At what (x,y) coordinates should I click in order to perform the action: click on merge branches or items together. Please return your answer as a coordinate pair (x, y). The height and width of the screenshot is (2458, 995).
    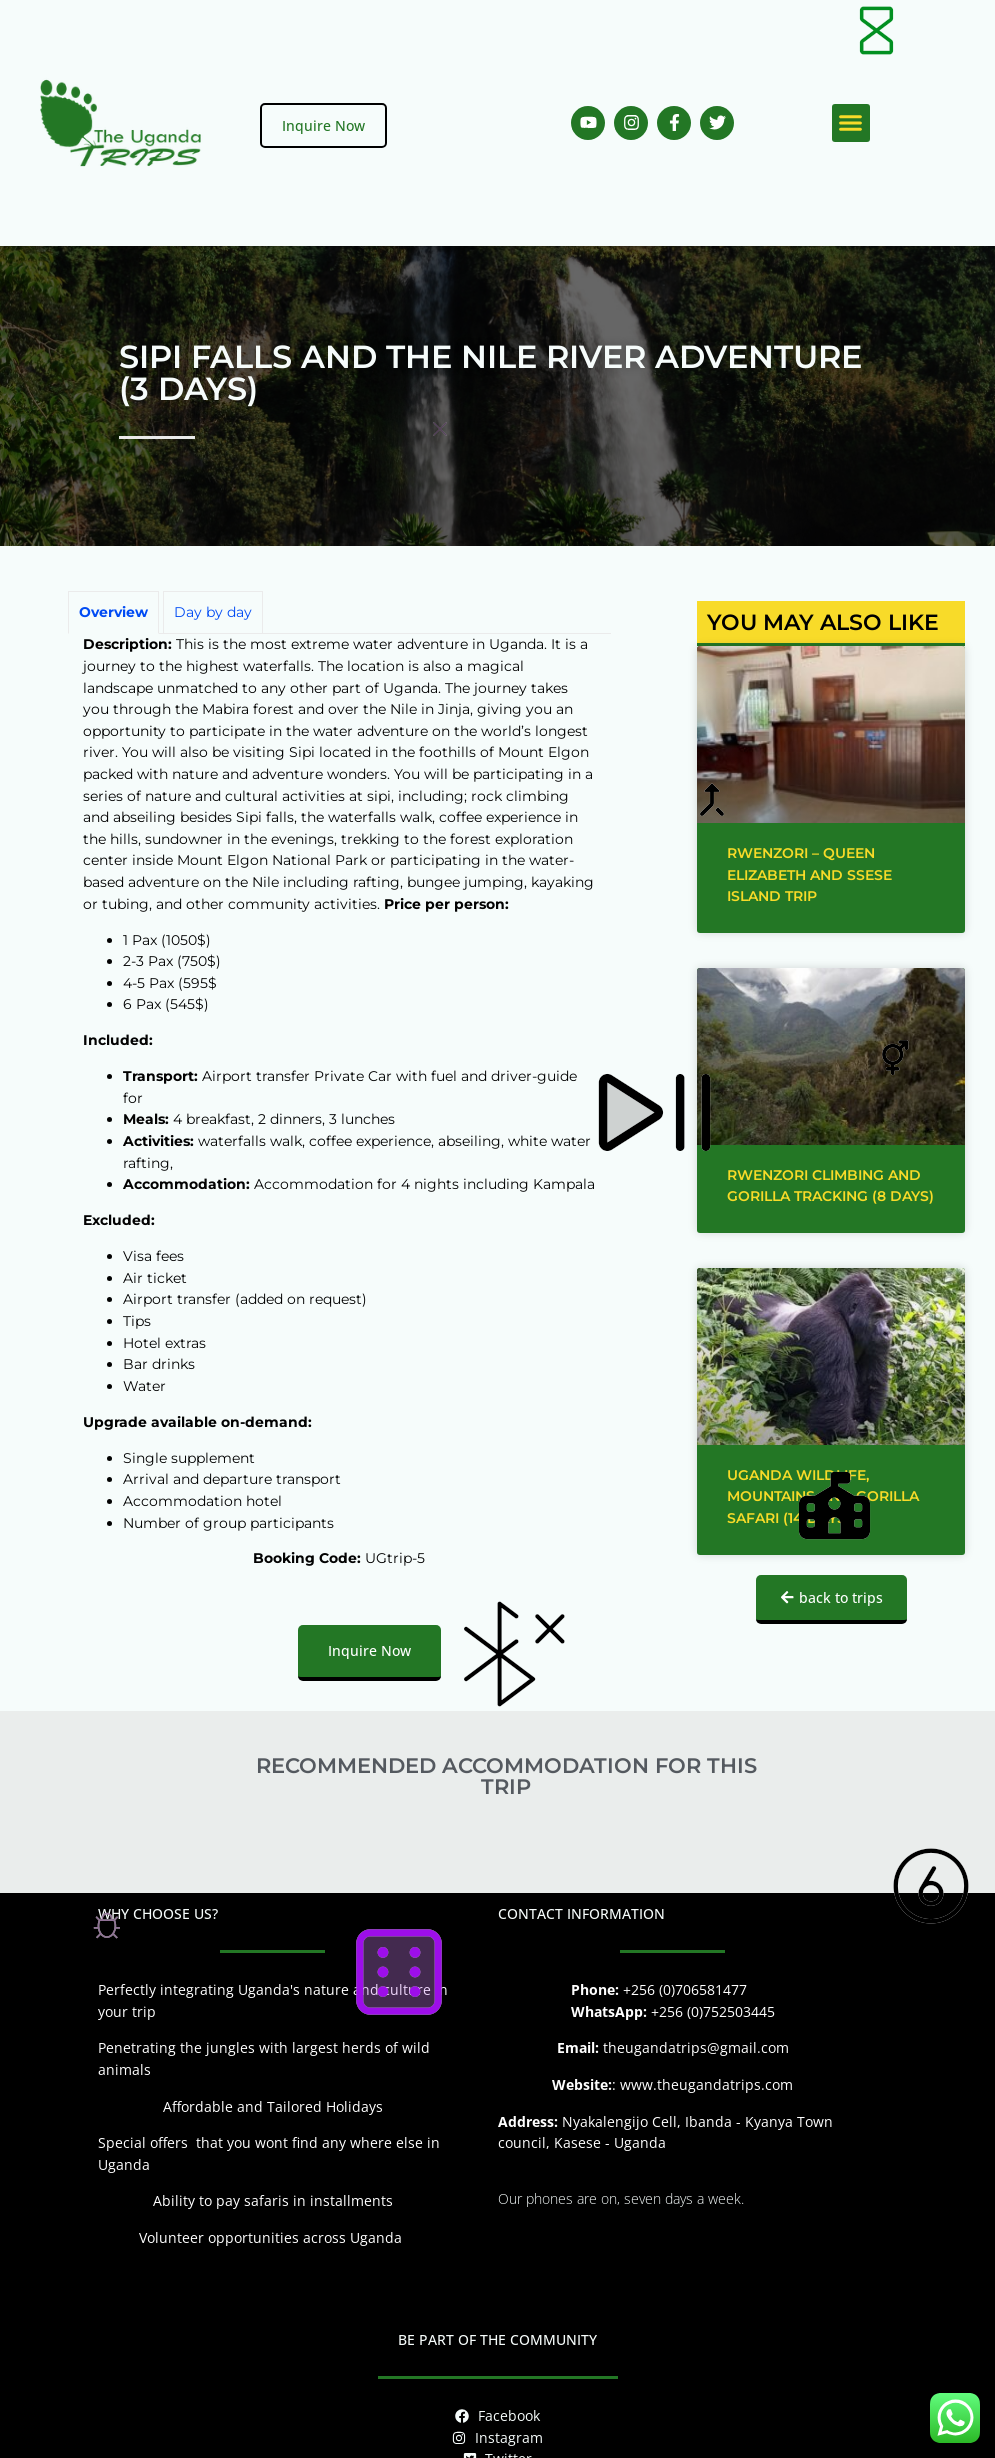
    Looking at the image, I should click on (712, 800).